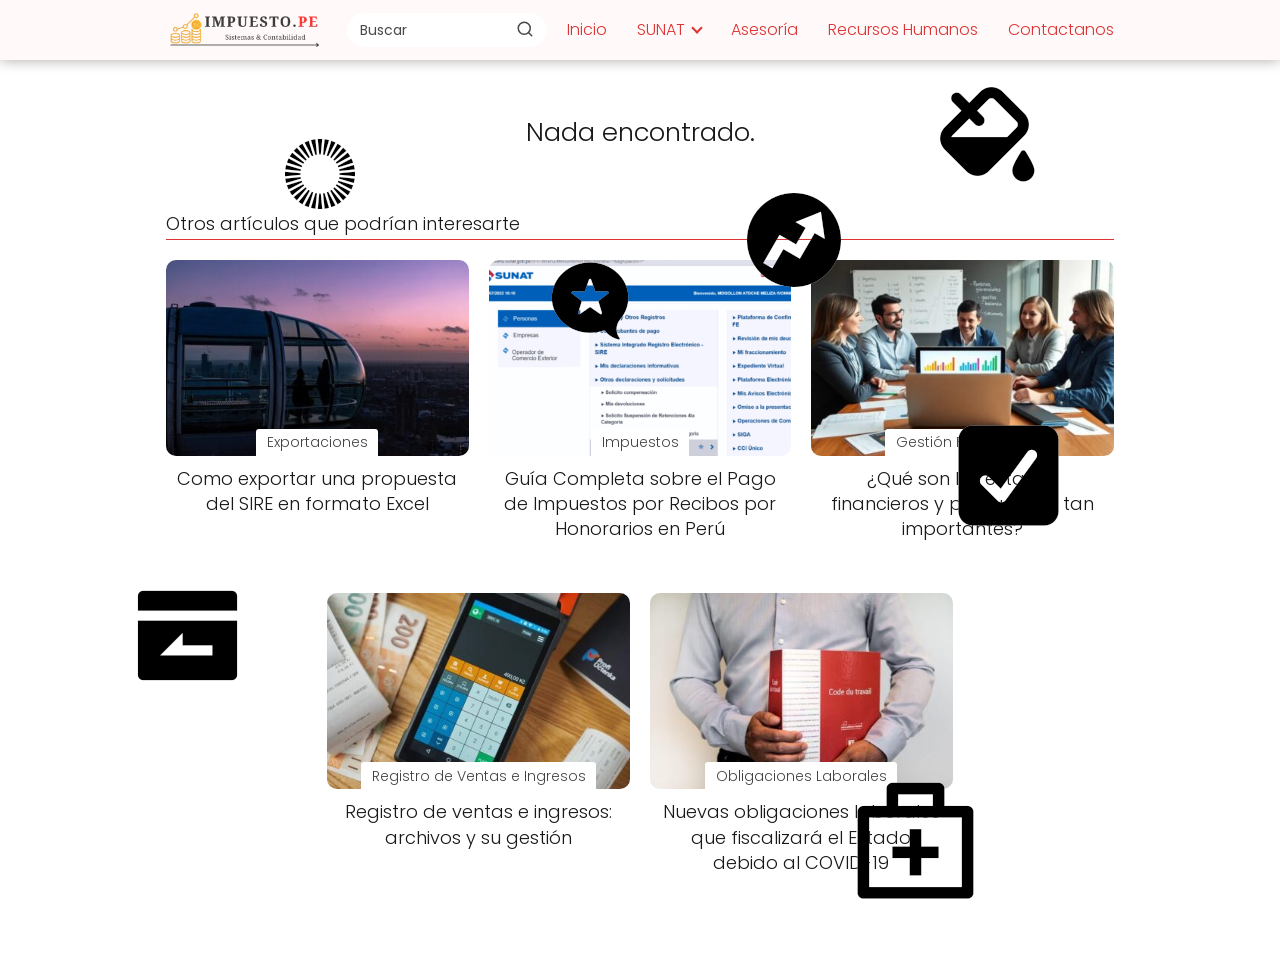 The height and width of the screenshot is (959, 1280). Describe the element at coordinates (187, 635) in the screenshot. I see `request a refund for a transaction` at that location.